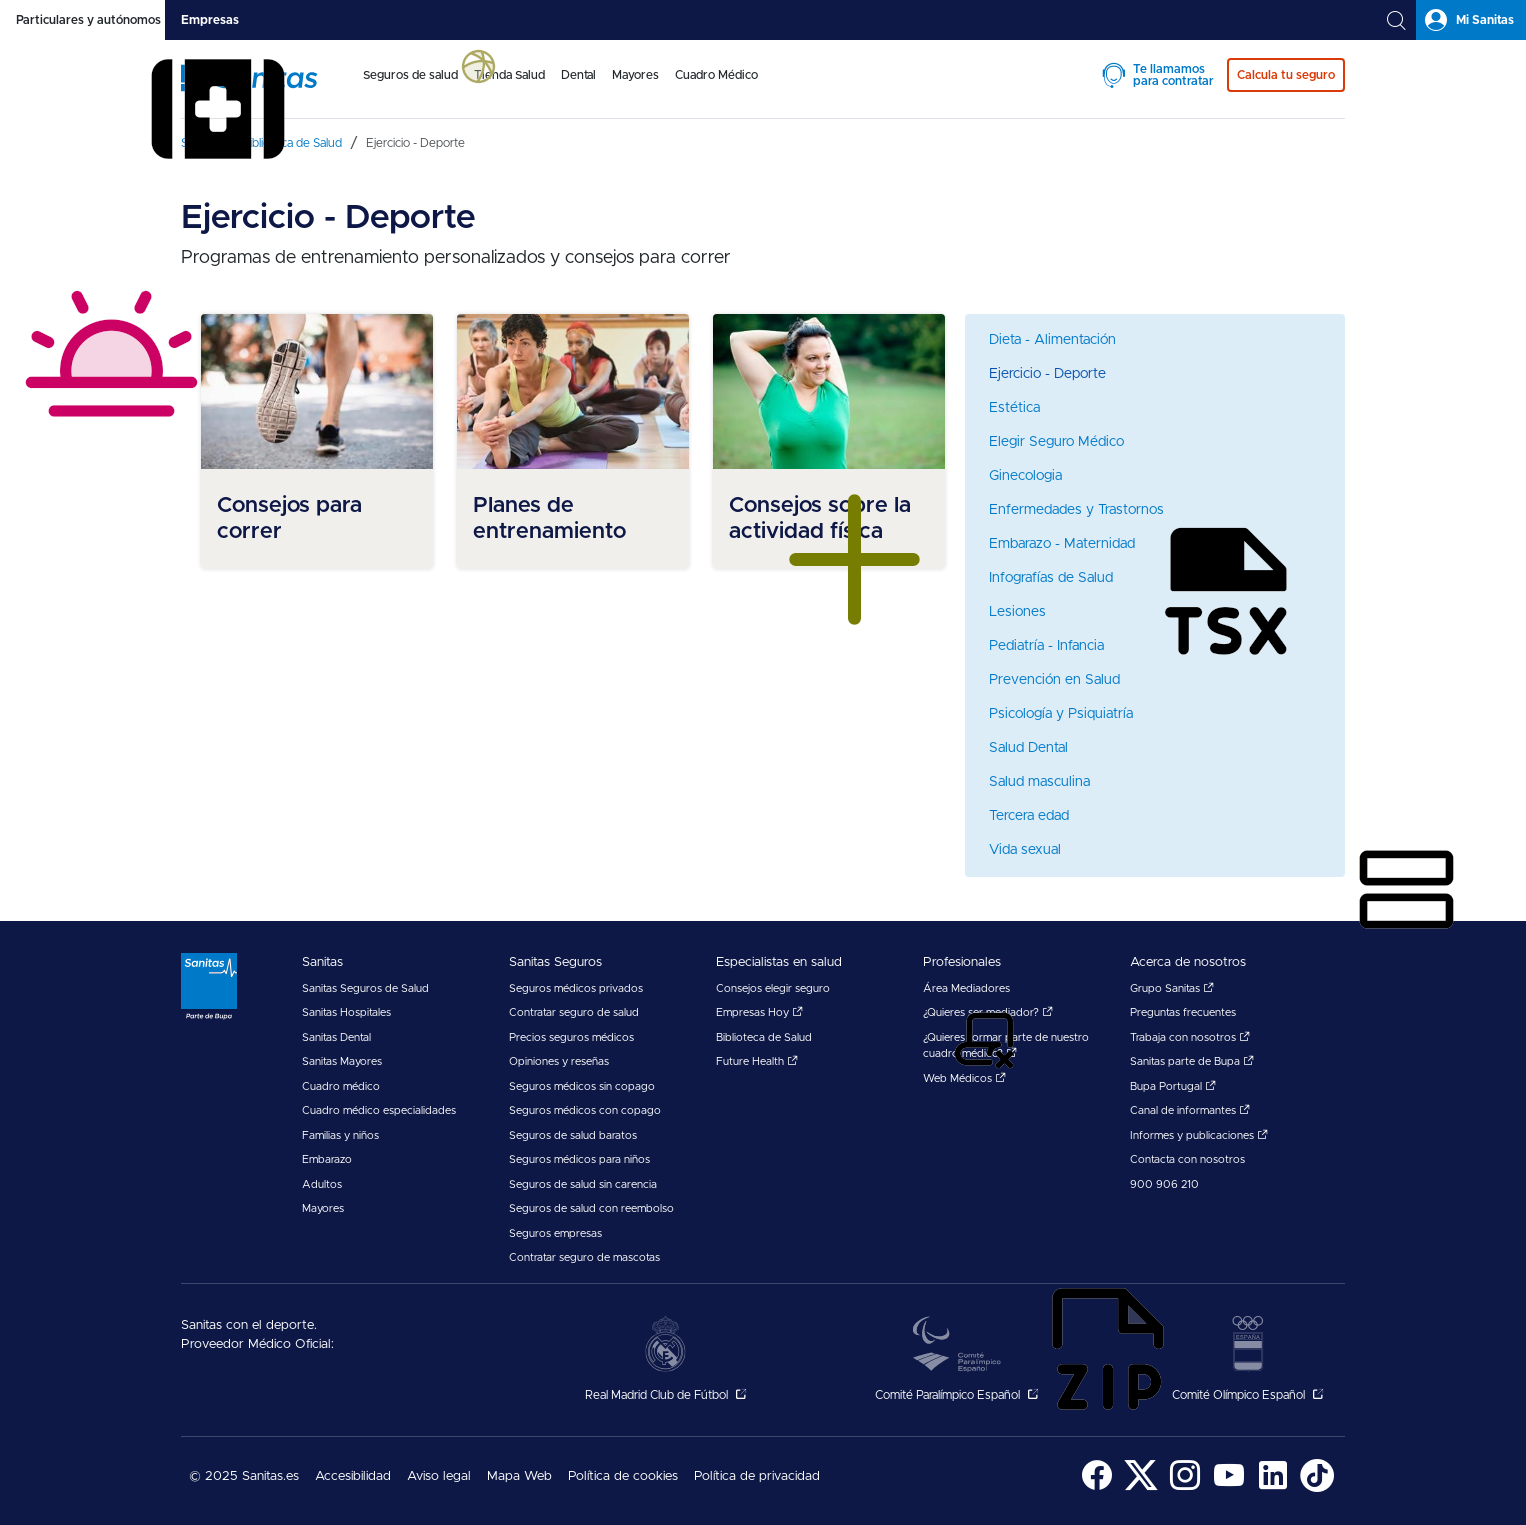 This screenshot has height=1525, width=1526. Describe the element at coordinates (1108, 1354) in the screenshot. I see `open or extract a zip archive` at that location.